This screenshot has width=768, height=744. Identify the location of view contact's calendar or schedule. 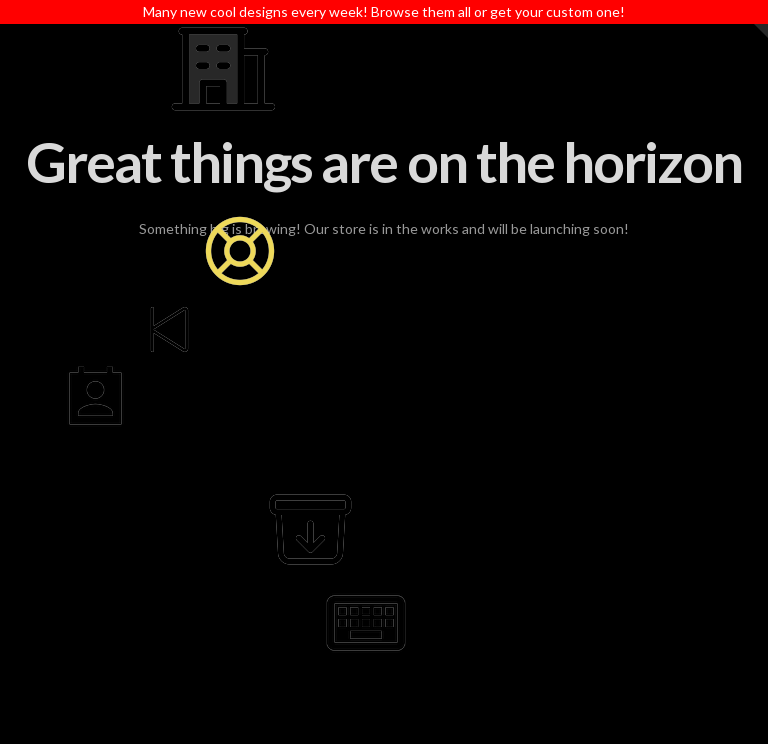
(95, 398).